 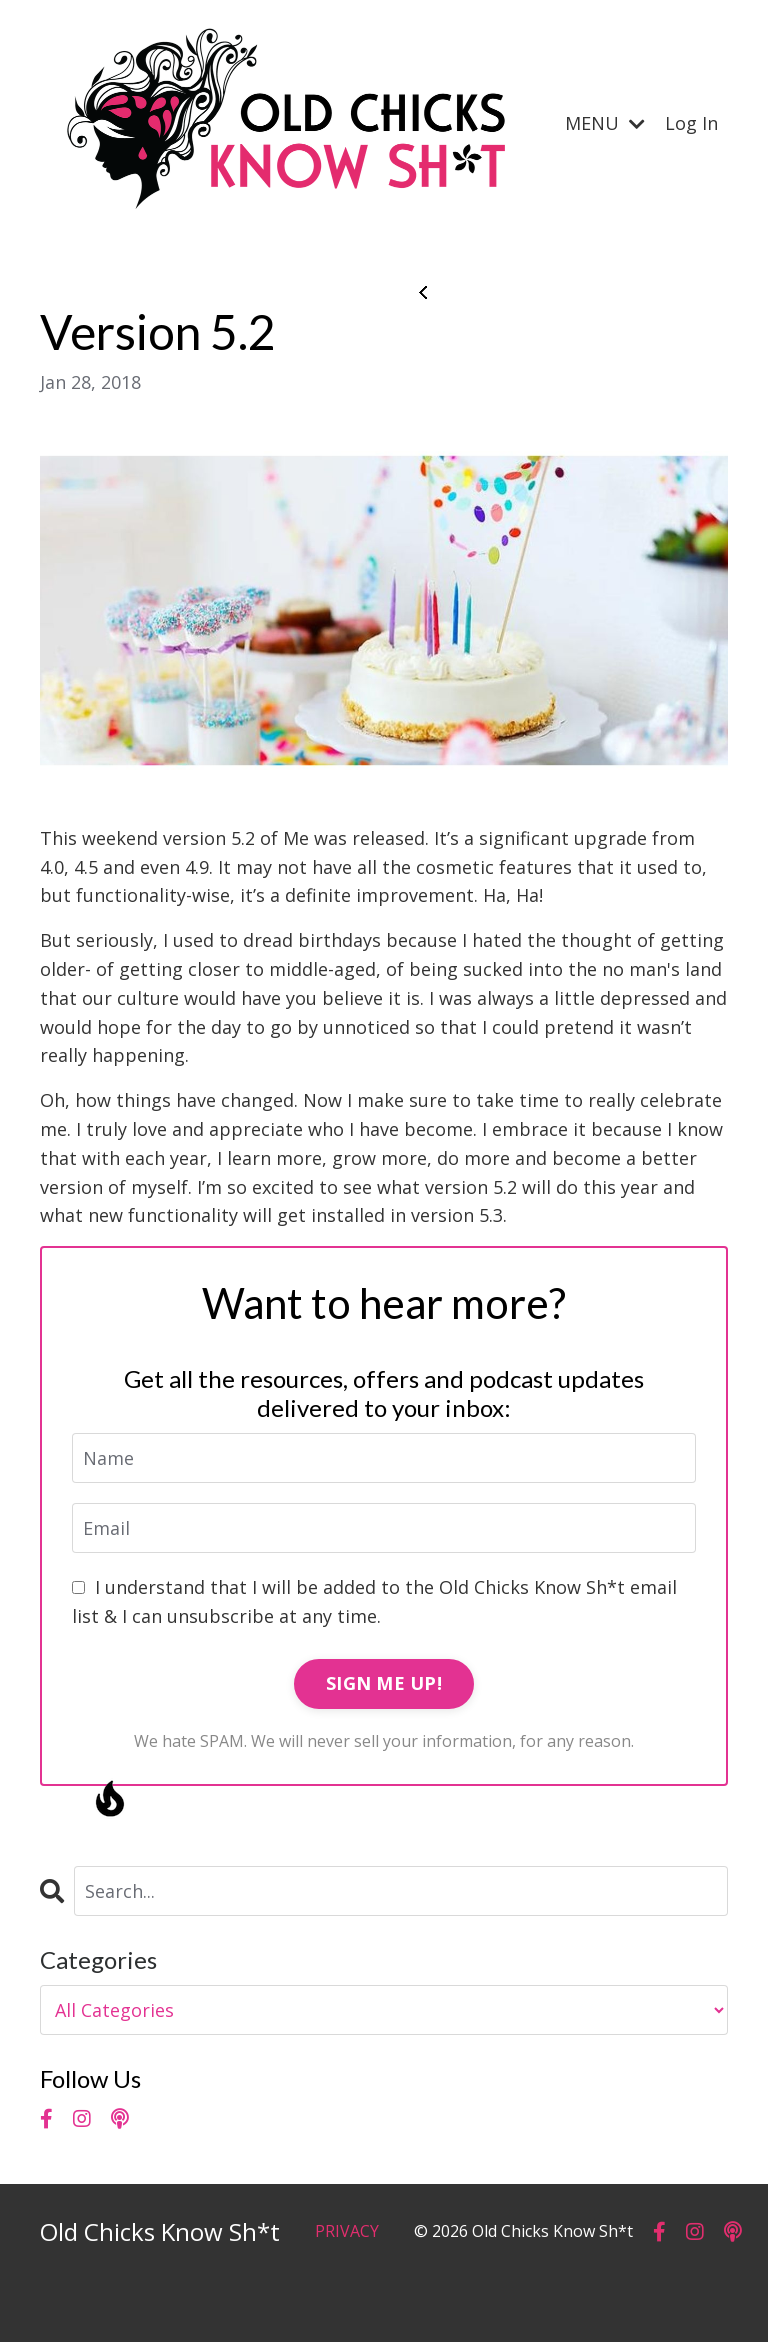 What do you see at coordinates (423, 292) in the screenshot?
I see `go back to the previous screen` at bounding box center [423, 292].